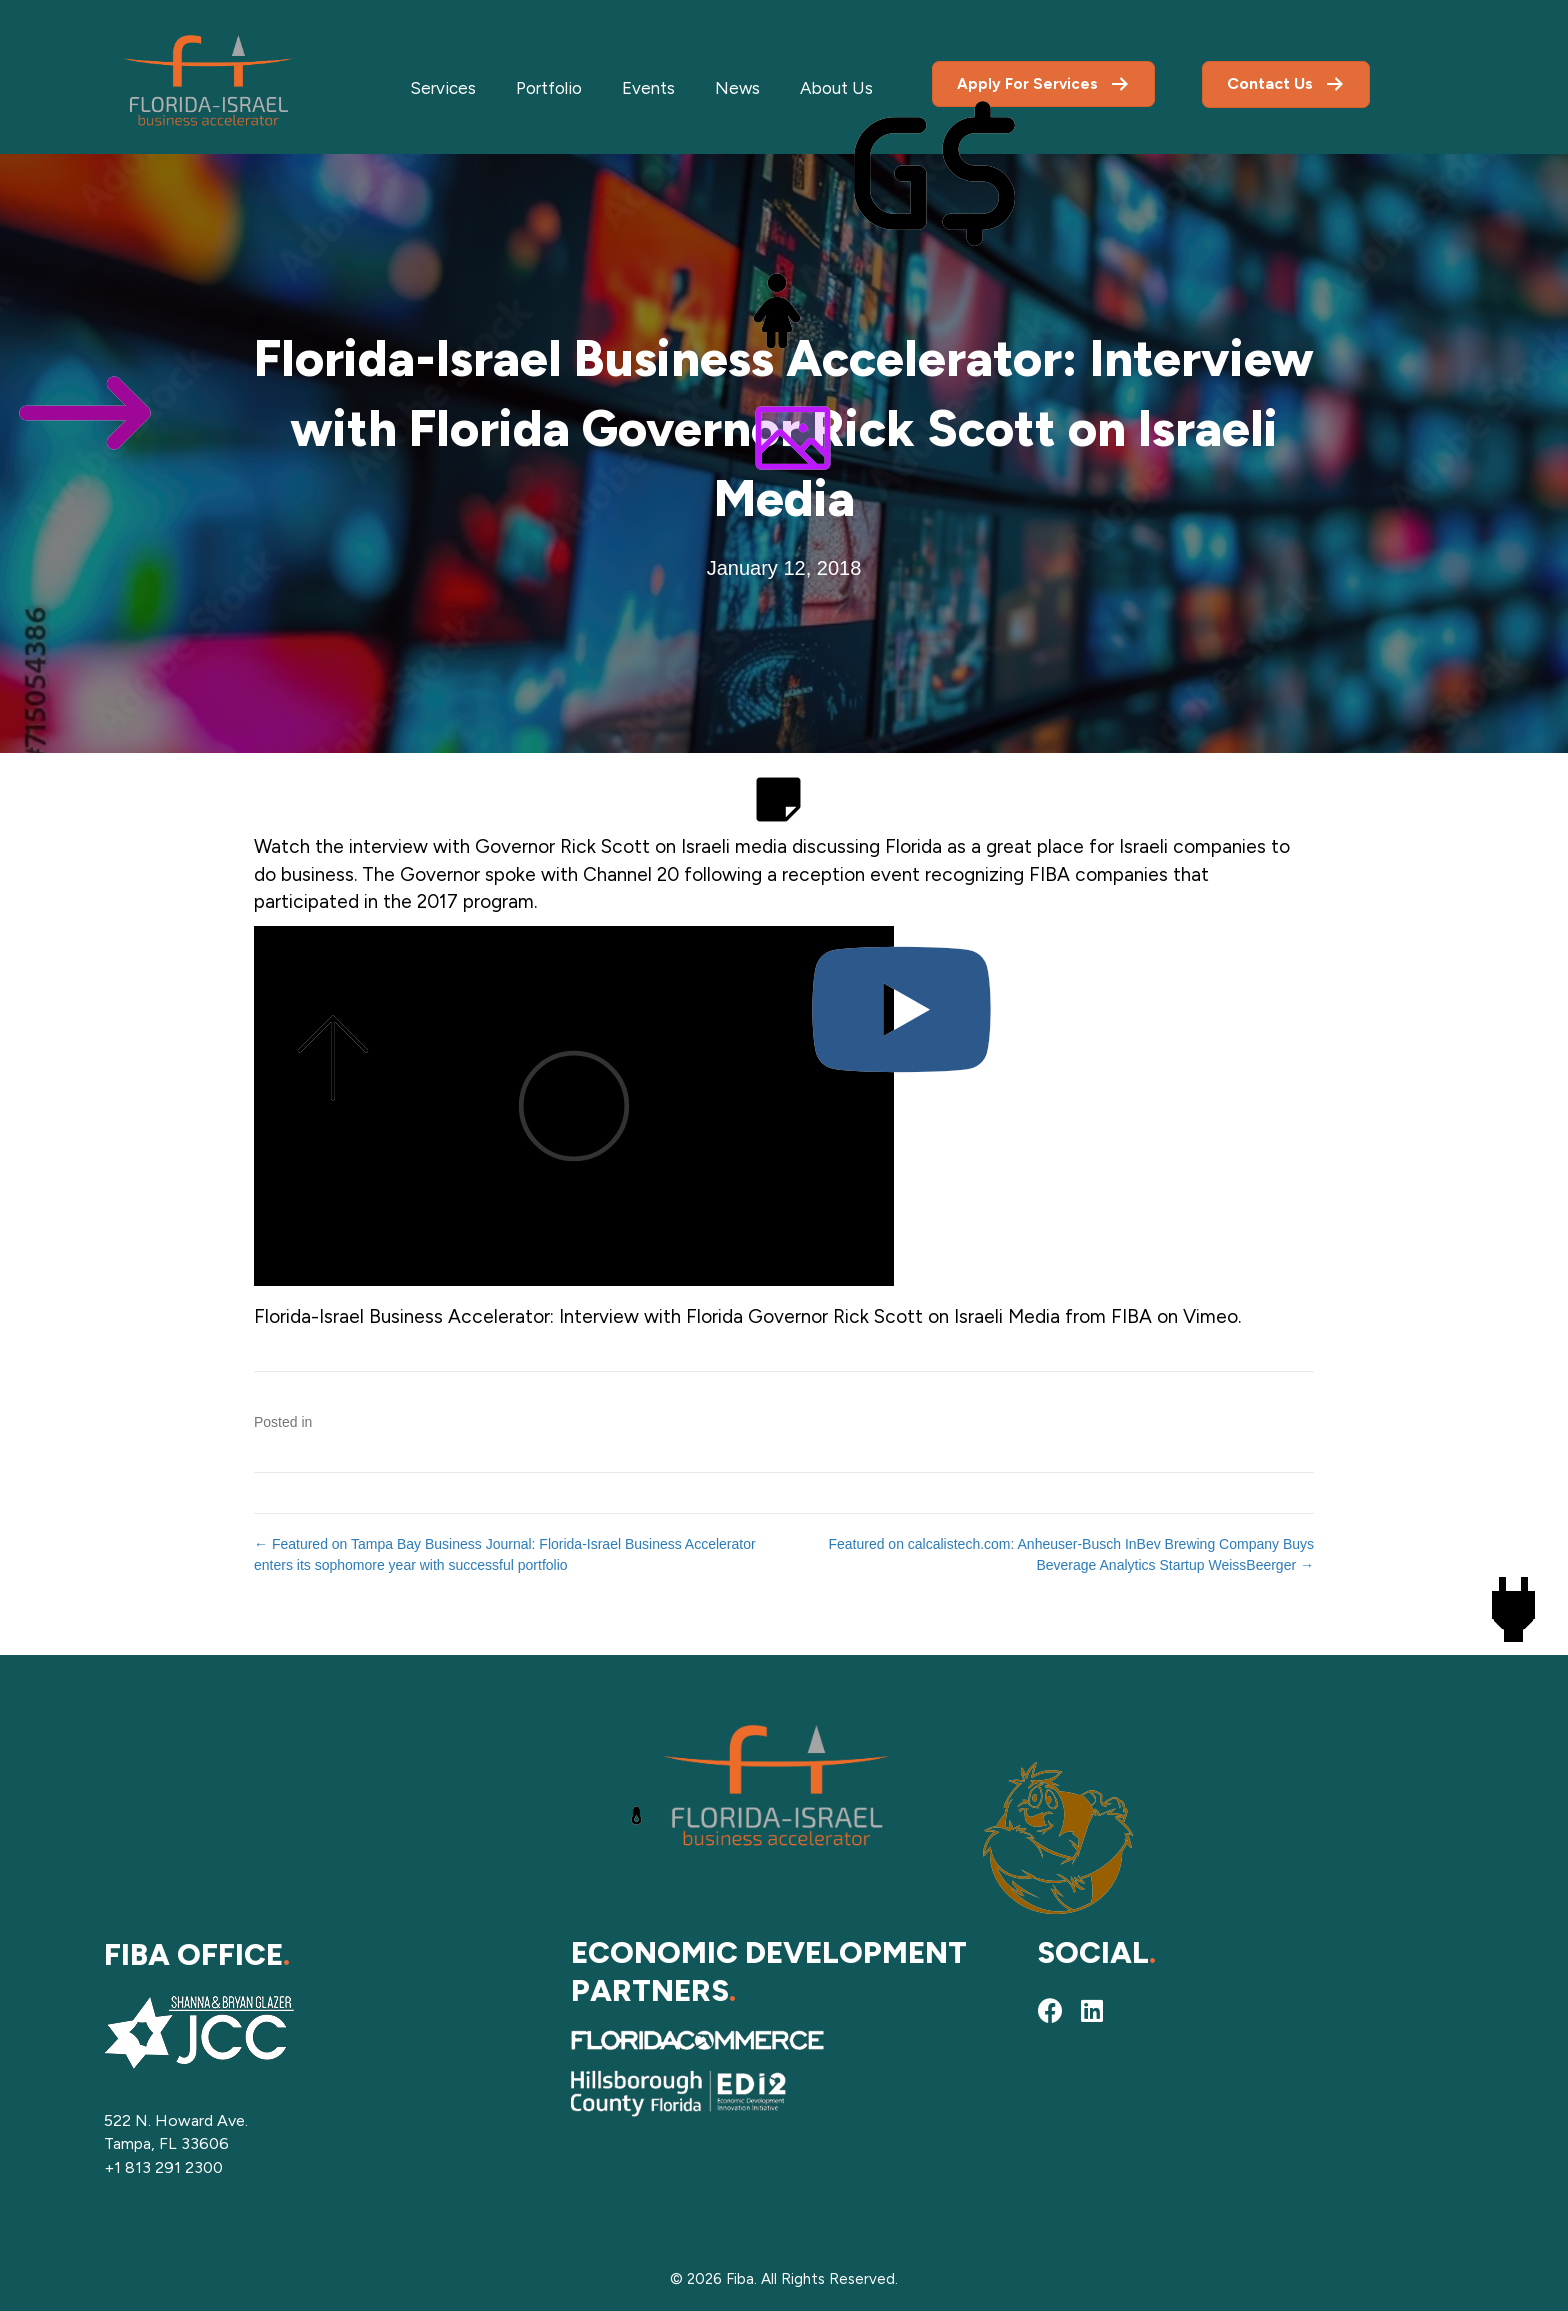 The width and height of the screenshot is (1568, 2311). I want to click on indicates low temperature reading, so click(636, 1815).